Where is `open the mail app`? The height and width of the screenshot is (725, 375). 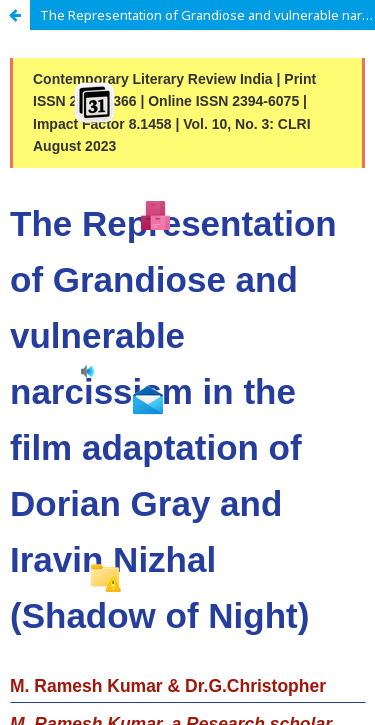 open the mail app is located at coordinates (148, 401).